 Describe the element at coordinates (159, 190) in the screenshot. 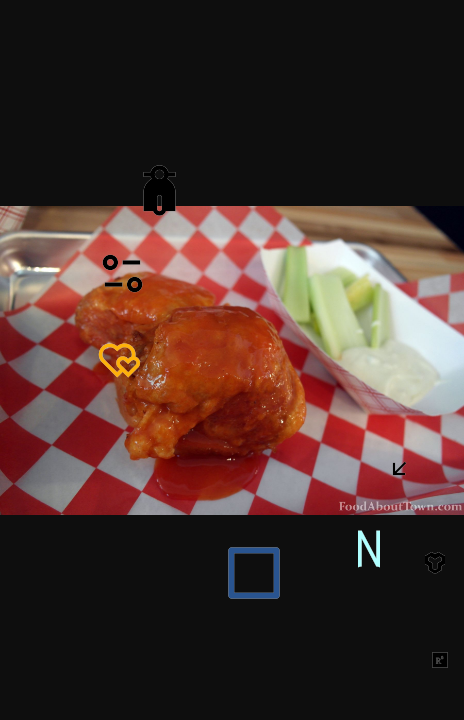

I see `select e-bike as transportation mode` at that location.